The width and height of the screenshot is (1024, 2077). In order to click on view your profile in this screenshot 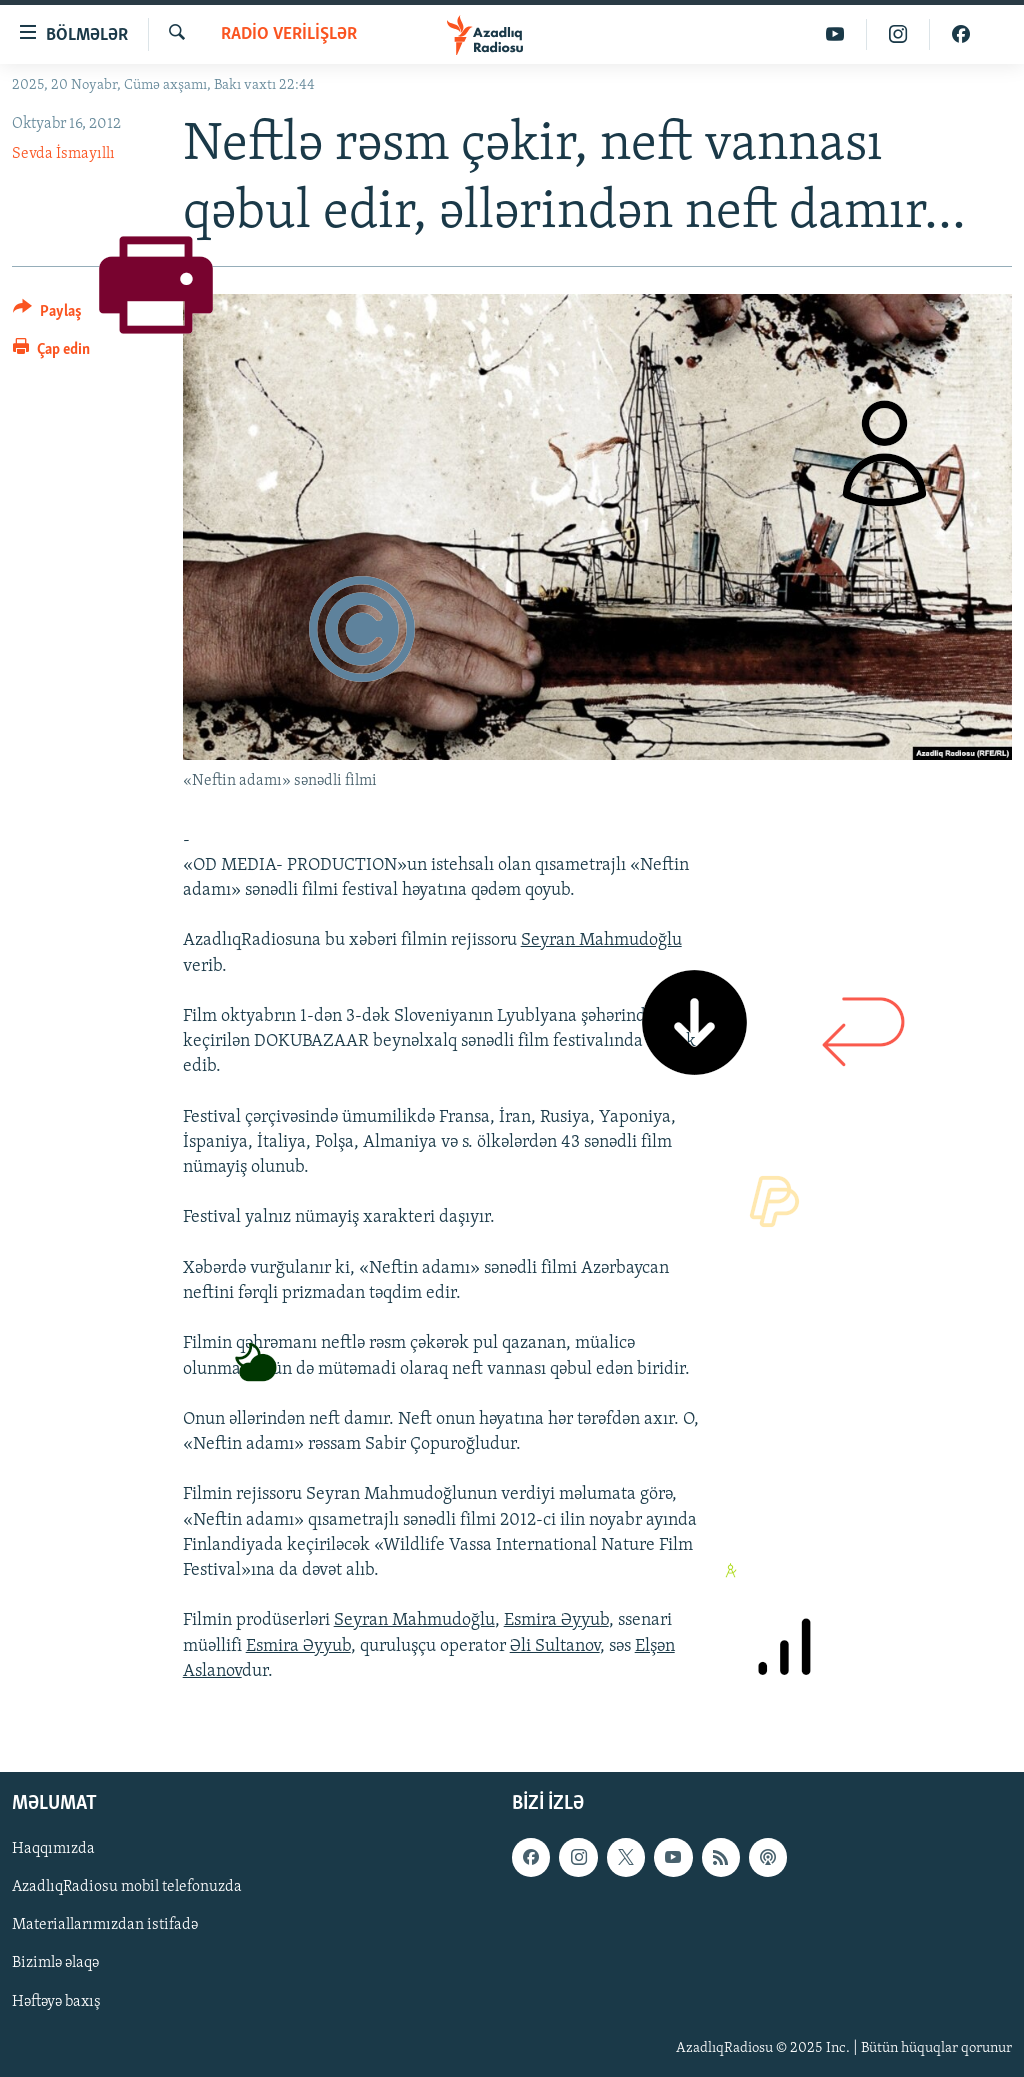, I will do `click(884, 453)`.